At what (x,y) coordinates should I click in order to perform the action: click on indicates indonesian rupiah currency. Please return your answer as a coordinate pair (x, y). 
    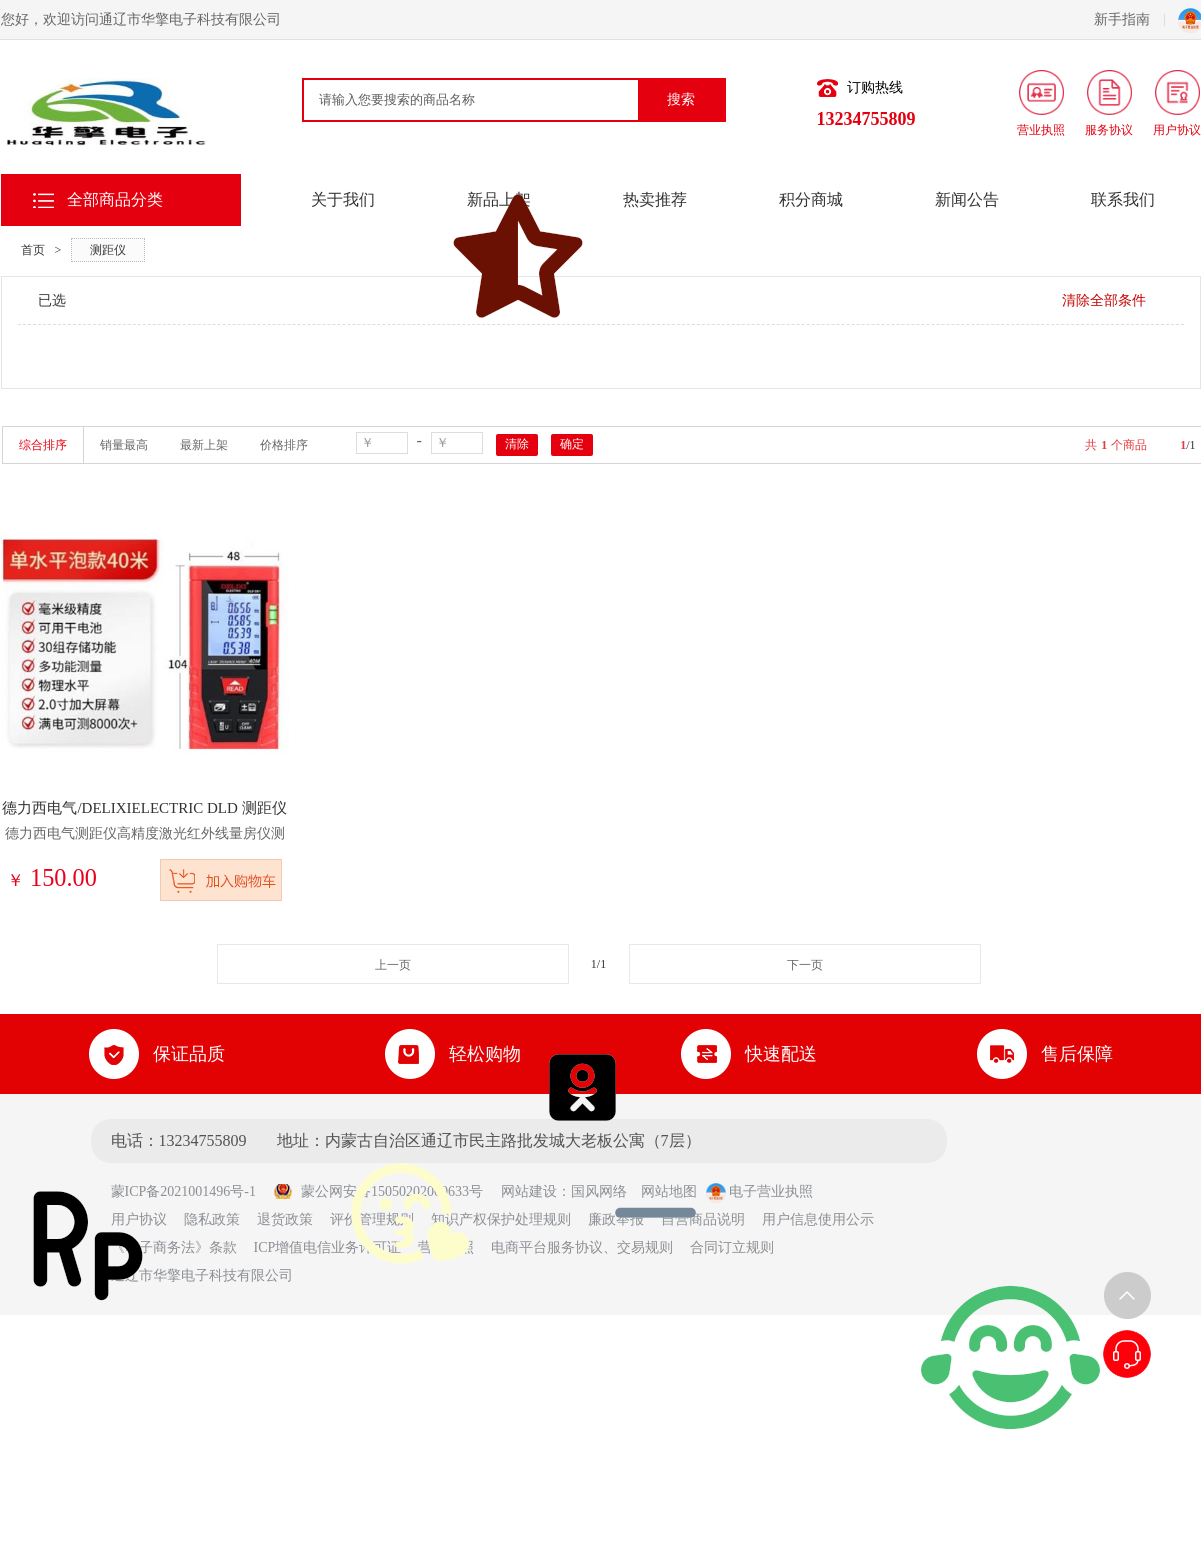
    Looking at the image, I should click on (88, 1239).